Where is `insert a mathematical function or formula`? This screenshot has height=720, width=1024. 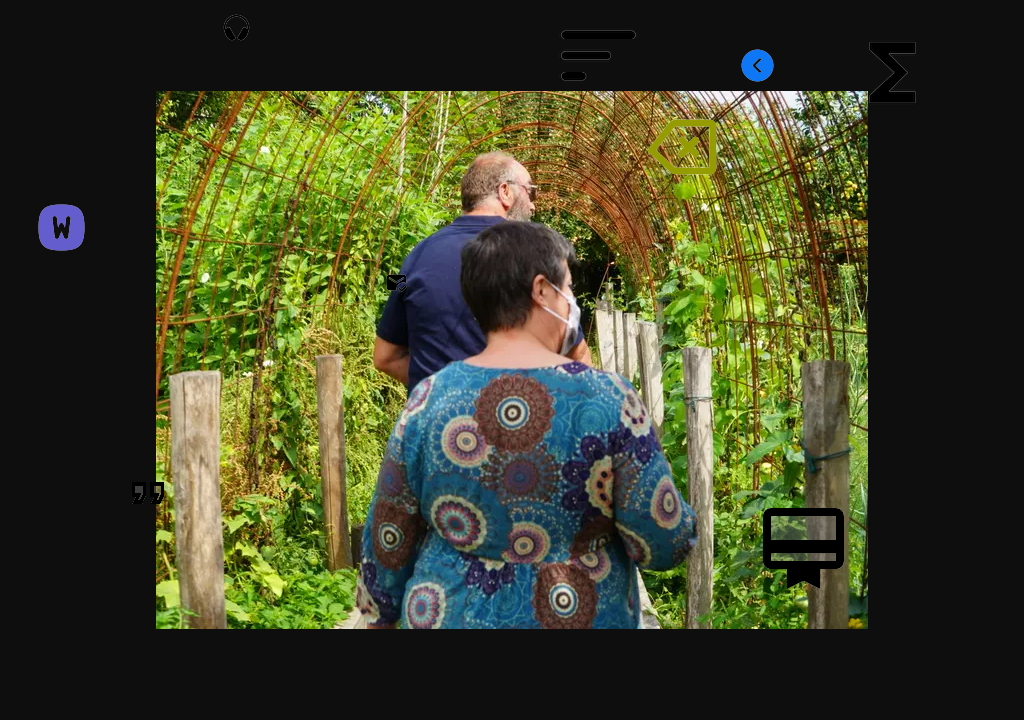 insert a mathematical function or formula is located at coordinates (892, 72).